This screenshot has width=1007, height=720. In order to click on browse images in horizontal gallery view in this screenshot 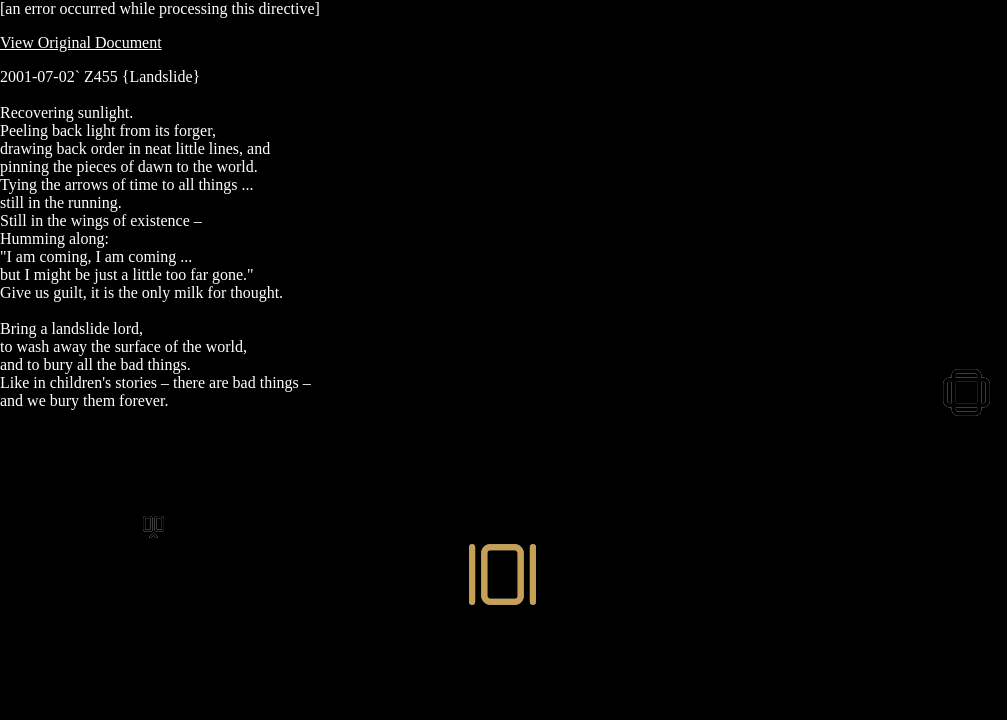, I will do `click(502, 574)`.